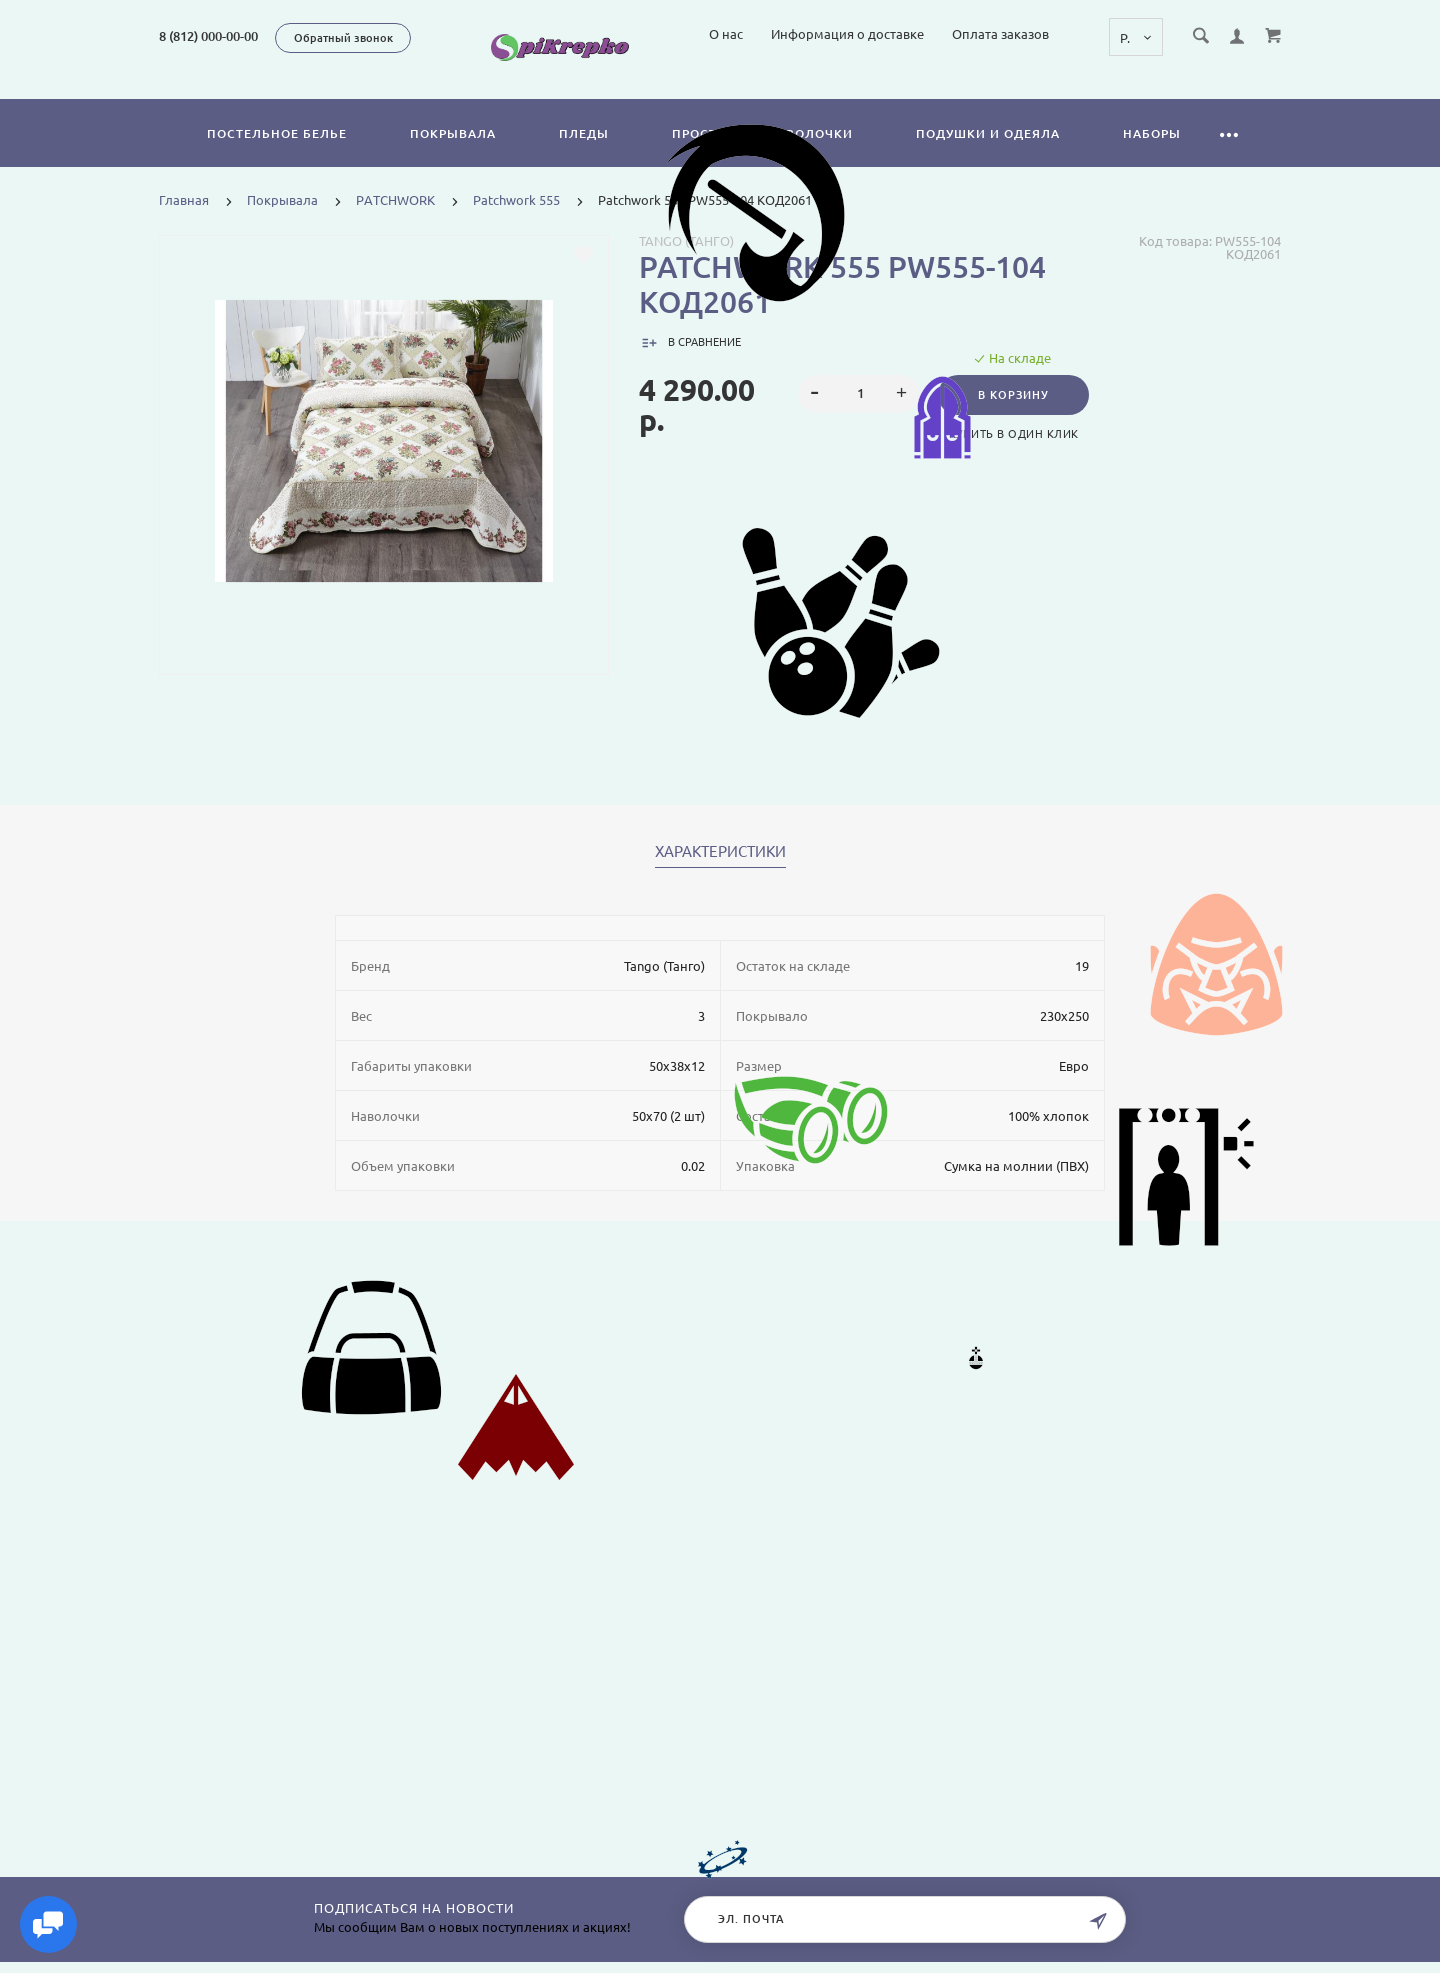 This screenshot has height=1973, width=1440. Describe the element at coordinates (1183, 1177) in the screenshot. I see `security checkpoint or metal detector gate` at that location.